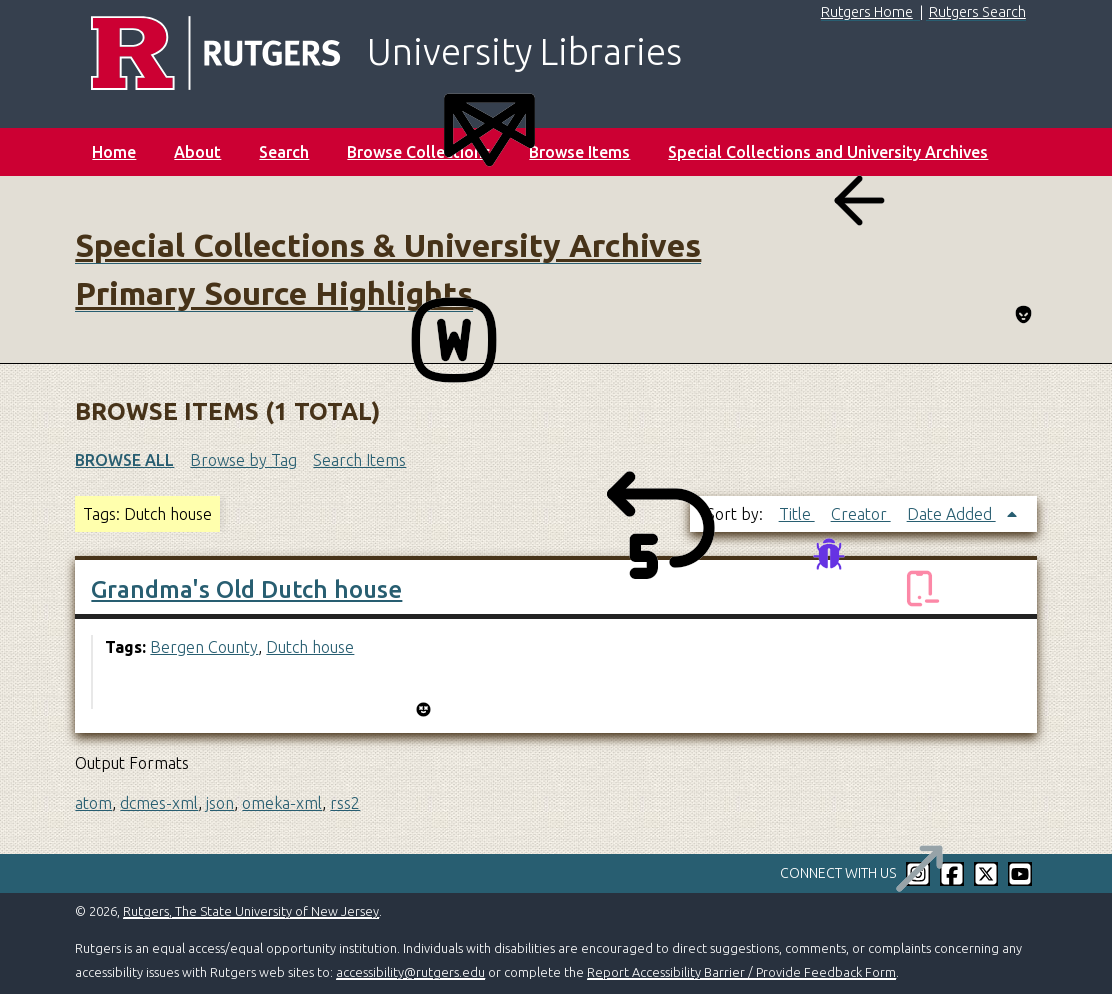  Describe the element at coordinates (859, 200) in the screenshot. I see `go back to the previous screen` at that location.